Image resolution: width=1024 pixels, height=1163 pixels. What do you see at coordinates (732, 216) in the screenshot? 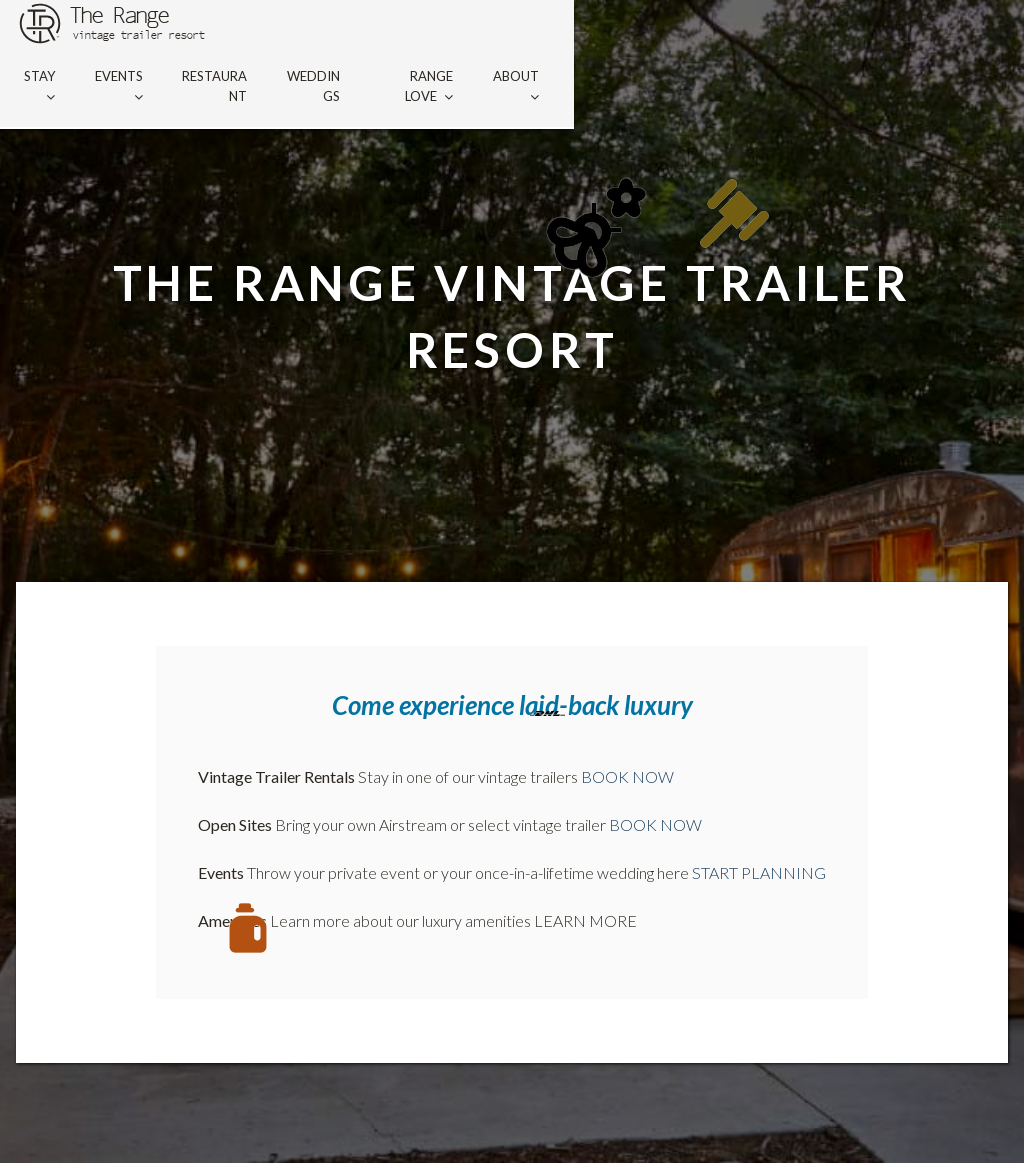
I see `access legal or terms of service settings` at bounding box center [732, 216].